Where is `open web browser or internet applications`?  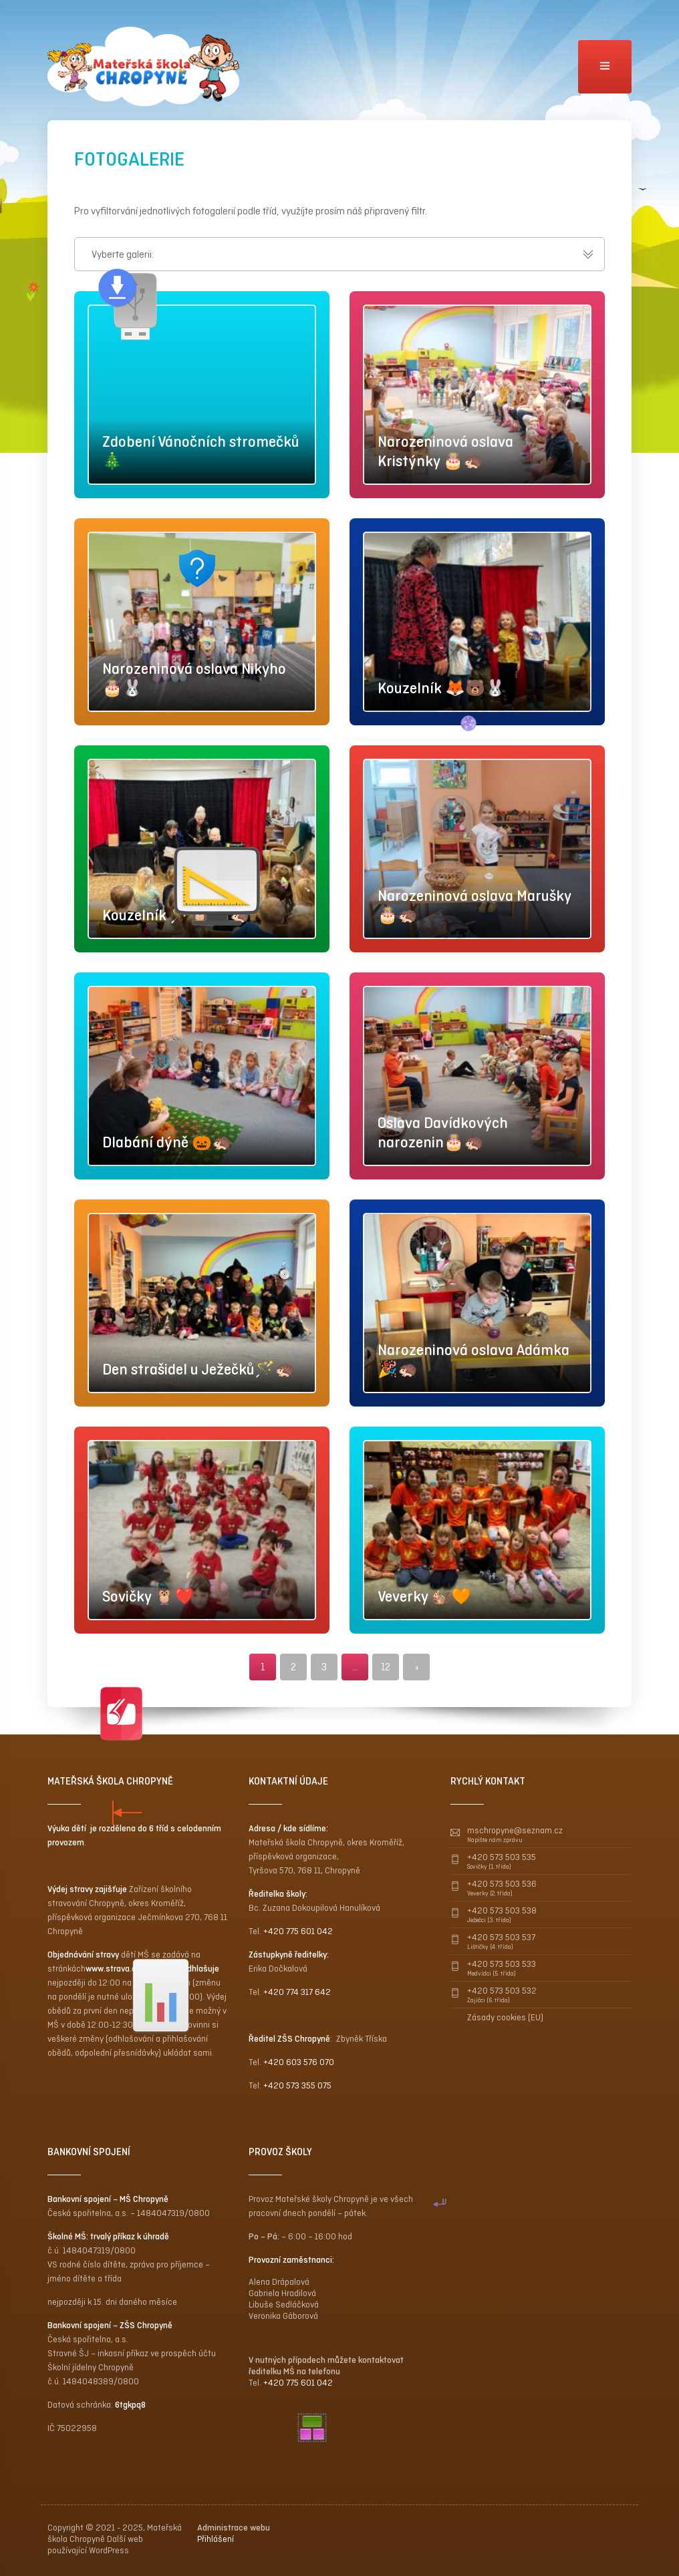
open web browser or internet applications is located at coordinates (468, 723).